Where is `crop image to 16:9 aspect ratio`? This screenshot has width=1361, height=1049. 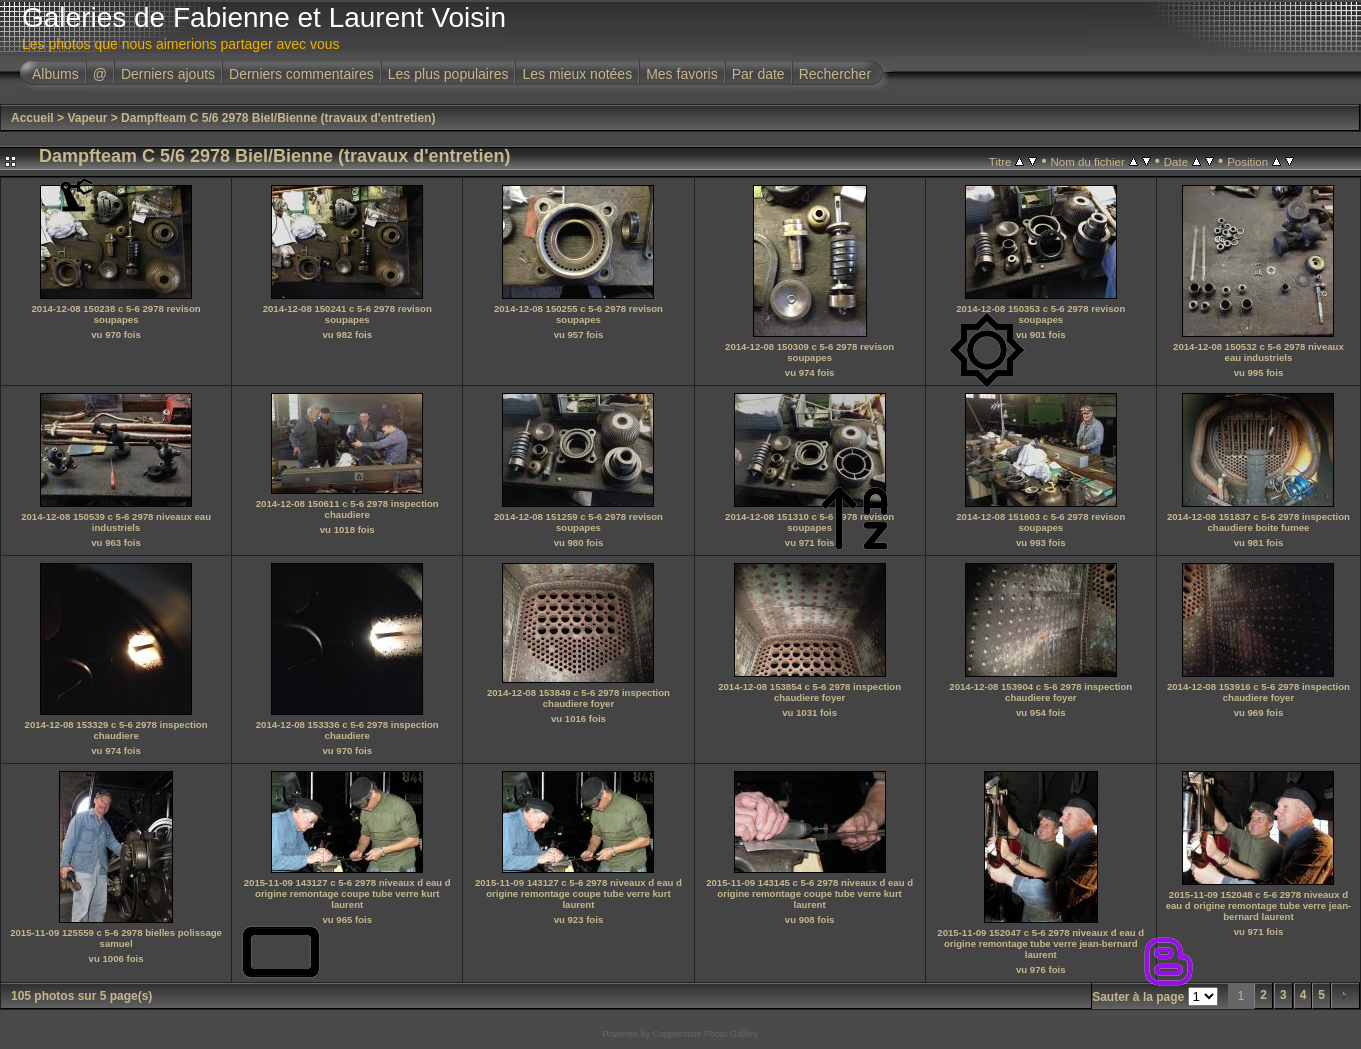 crop image to 16:9 aspect ratio is located at coordinates (281, 952).